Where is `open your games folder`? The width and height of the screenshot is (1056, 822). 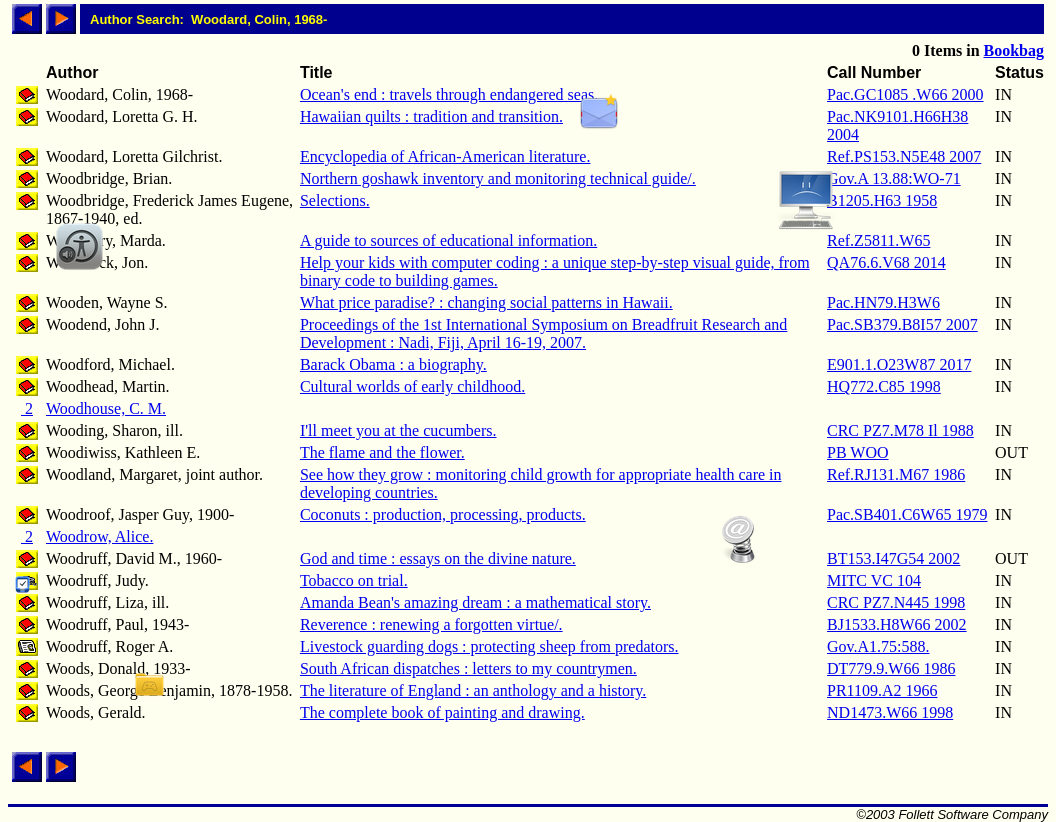
open your games folder is located at coordinates (149, 684).